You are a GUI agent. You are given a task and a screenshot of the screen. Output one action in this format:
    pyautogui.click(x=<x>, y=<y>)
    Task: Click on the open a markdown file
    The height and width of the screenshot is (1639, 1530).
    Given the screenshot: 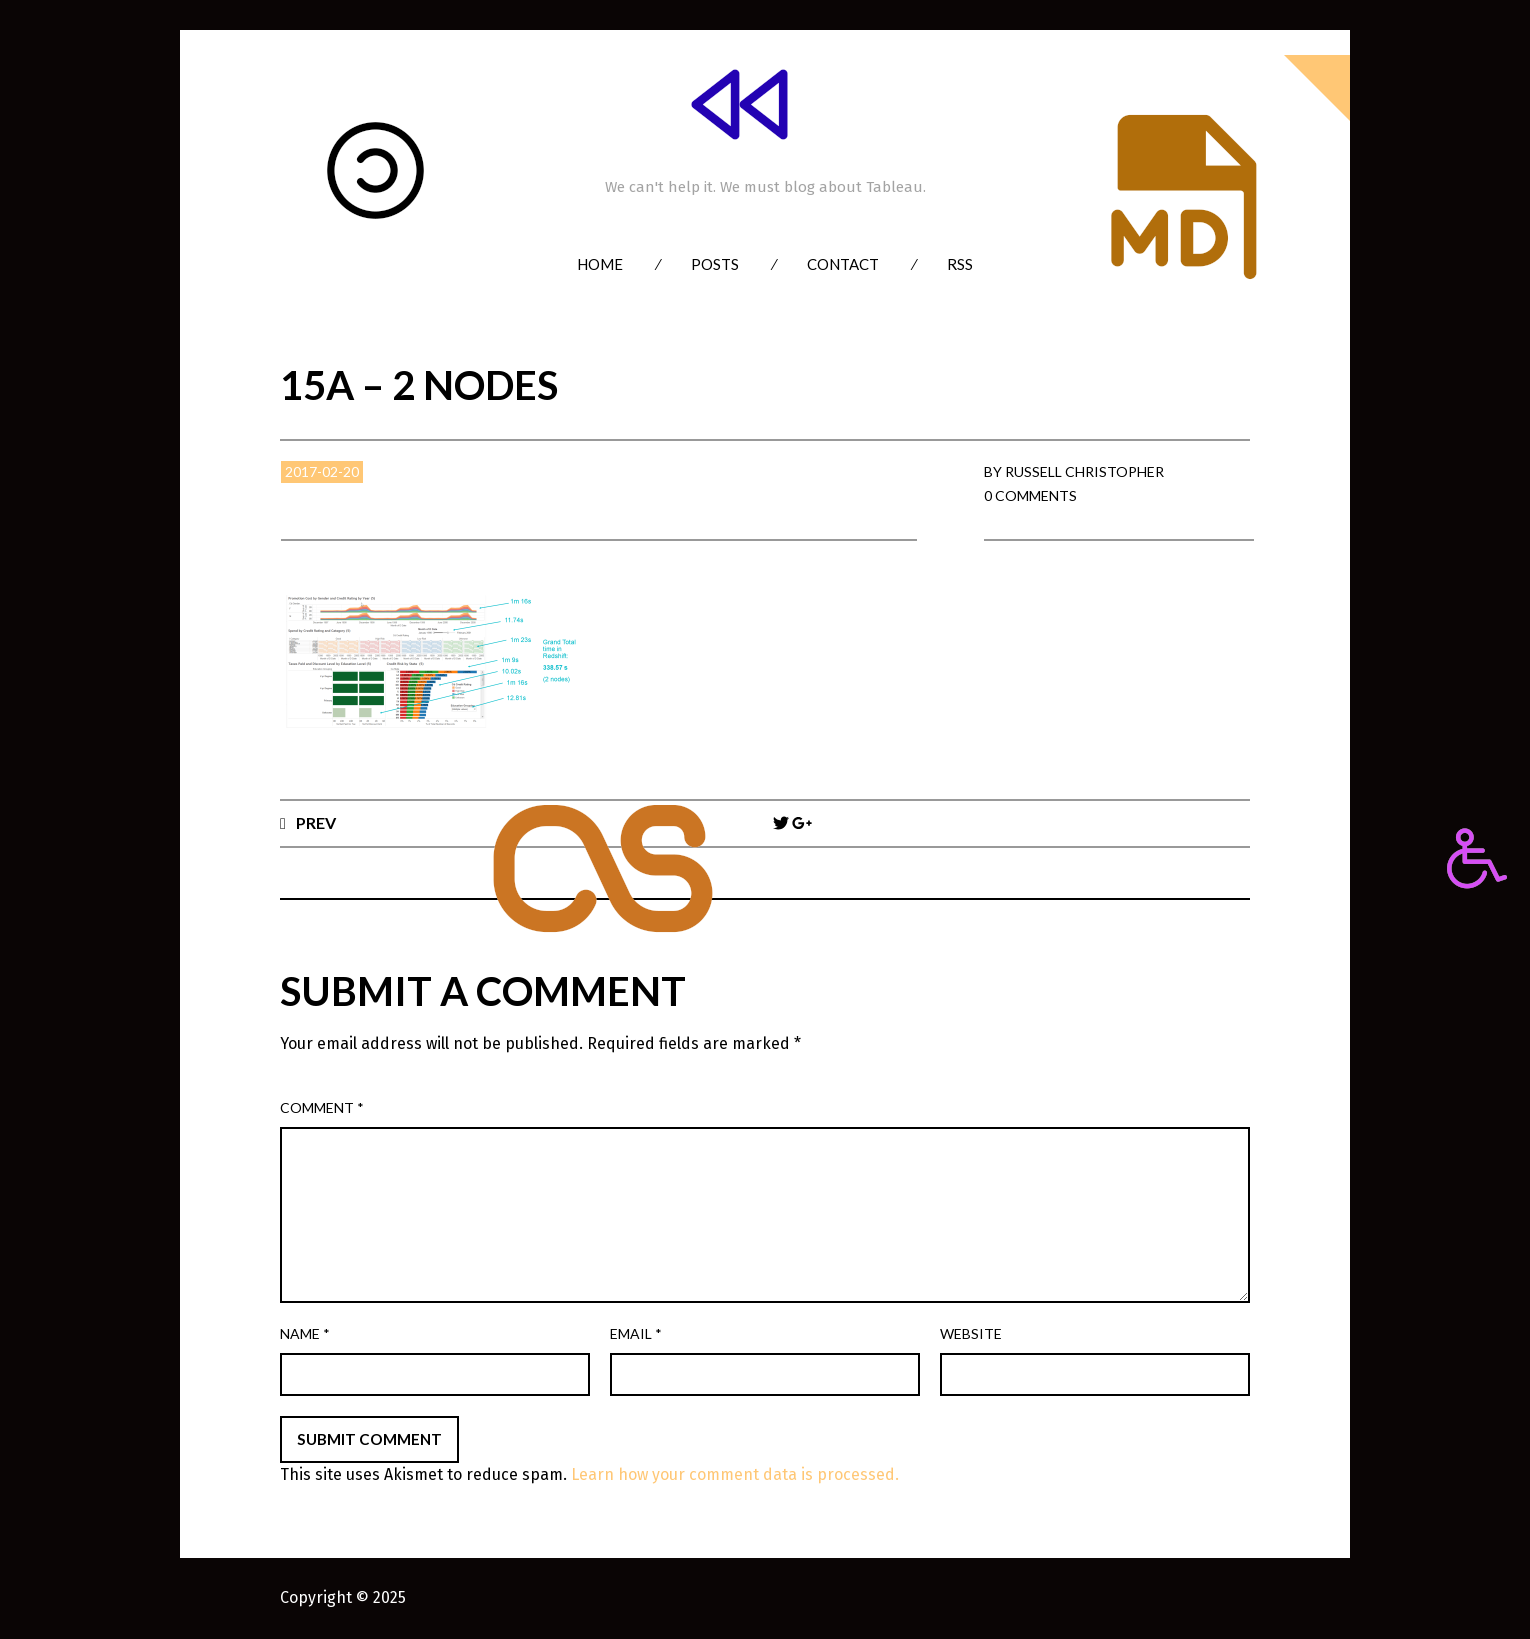 What is the action you would take?
    pyautogui.click(x=1187, y=197)
    